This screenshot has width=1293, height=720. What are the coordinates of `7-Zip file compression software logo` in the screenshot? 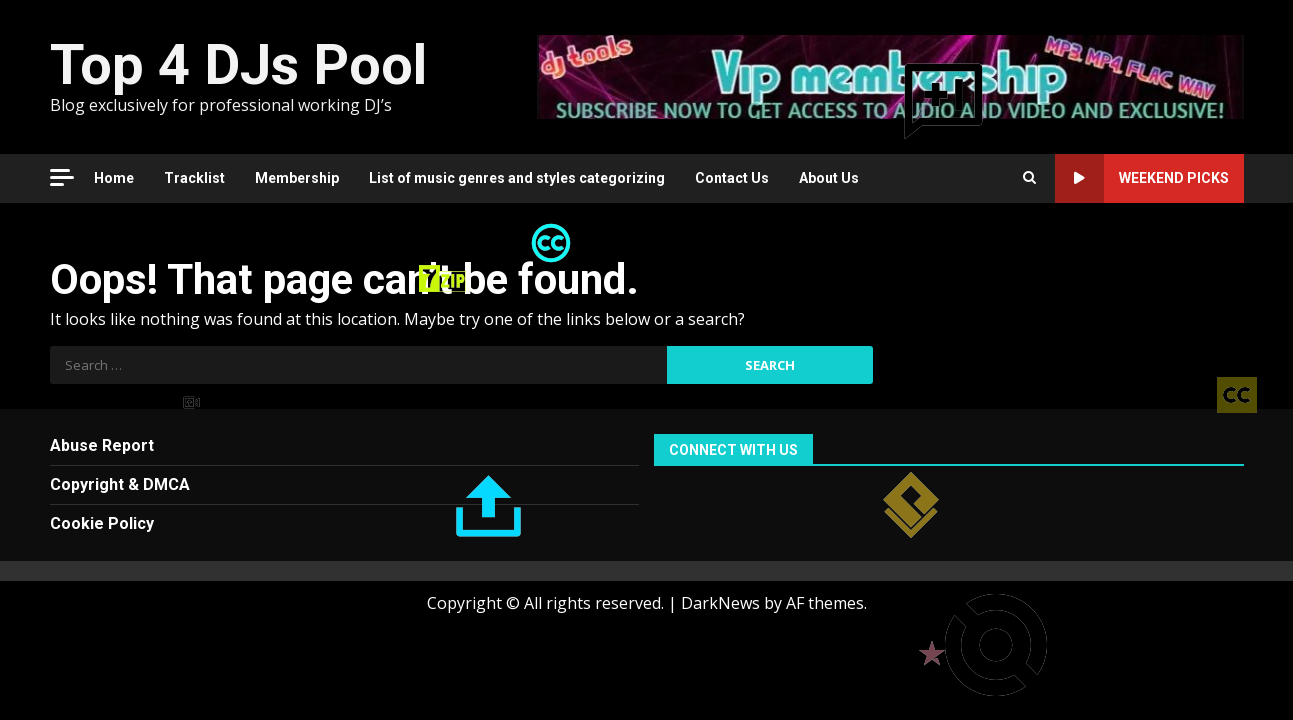 It's located at (442, 278).